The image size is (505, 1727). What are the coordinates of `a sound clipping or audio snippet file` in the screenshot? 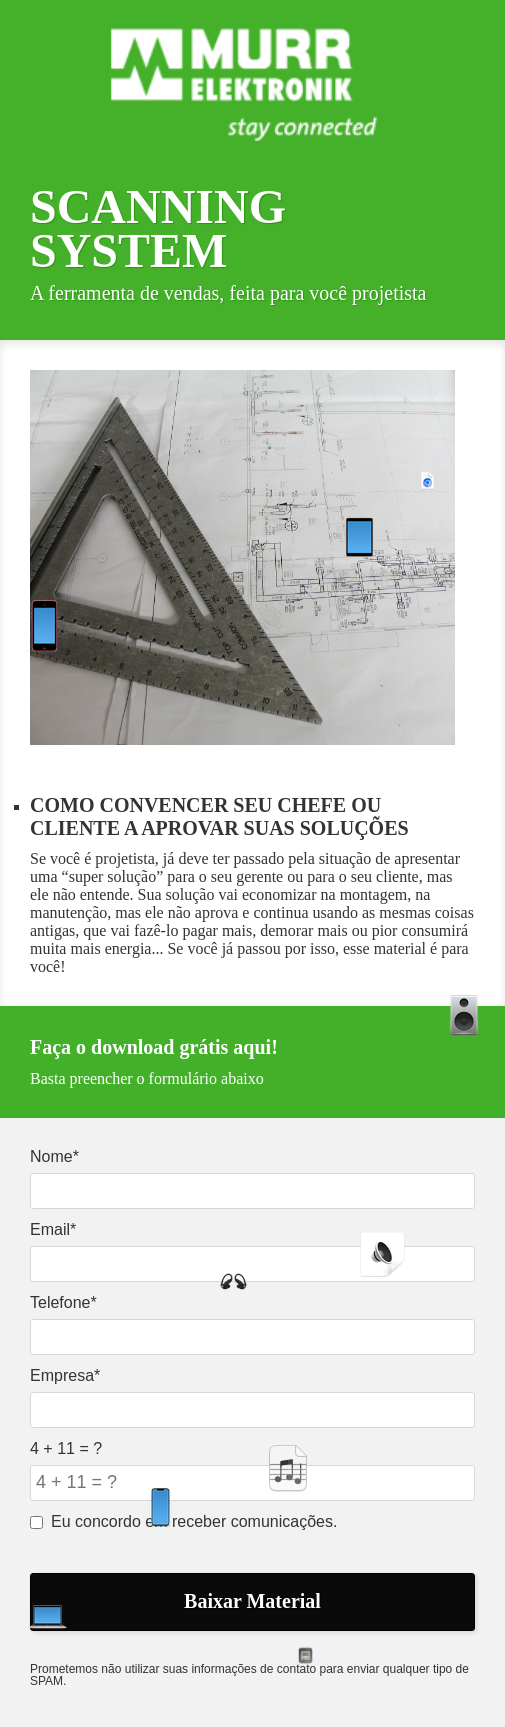 It's located at (382, 1255).